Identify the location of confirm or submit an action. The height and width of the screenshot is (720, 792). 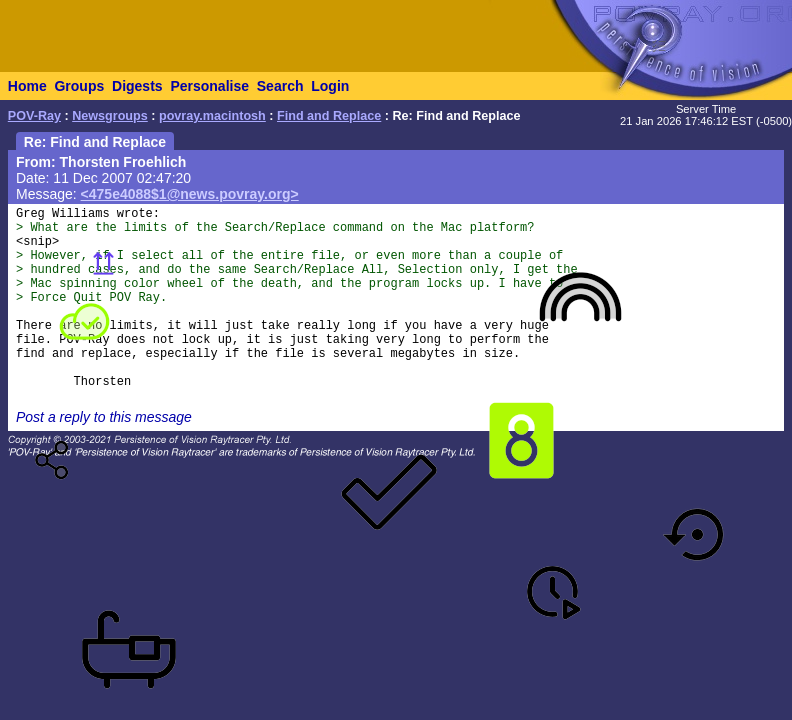
(387, 490).